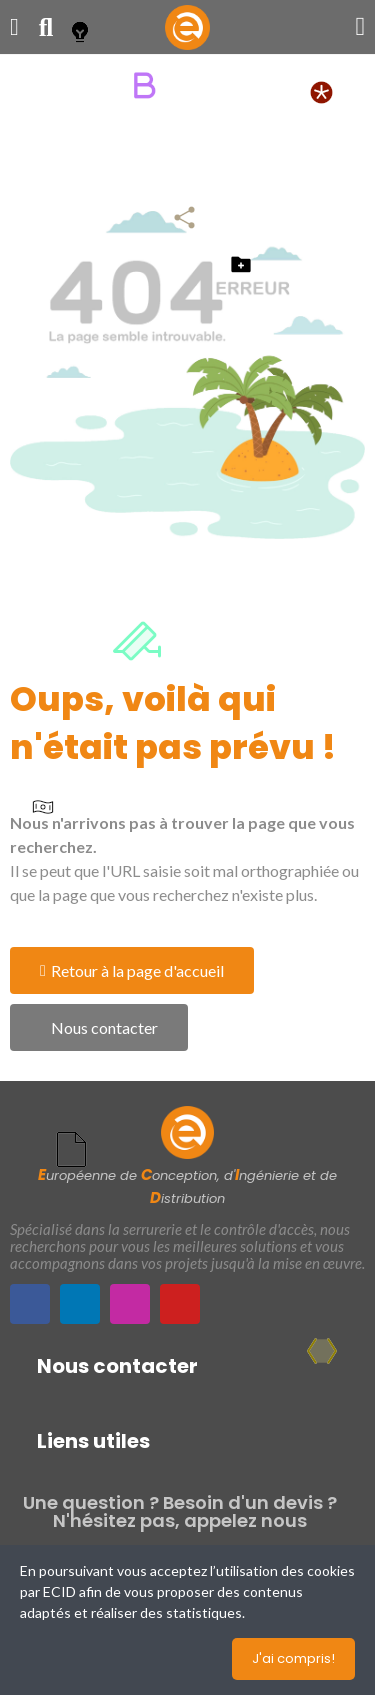 The width and height of the screenshot is (375, 1695). I want to click on view or edit source code, so click(322, 1351).